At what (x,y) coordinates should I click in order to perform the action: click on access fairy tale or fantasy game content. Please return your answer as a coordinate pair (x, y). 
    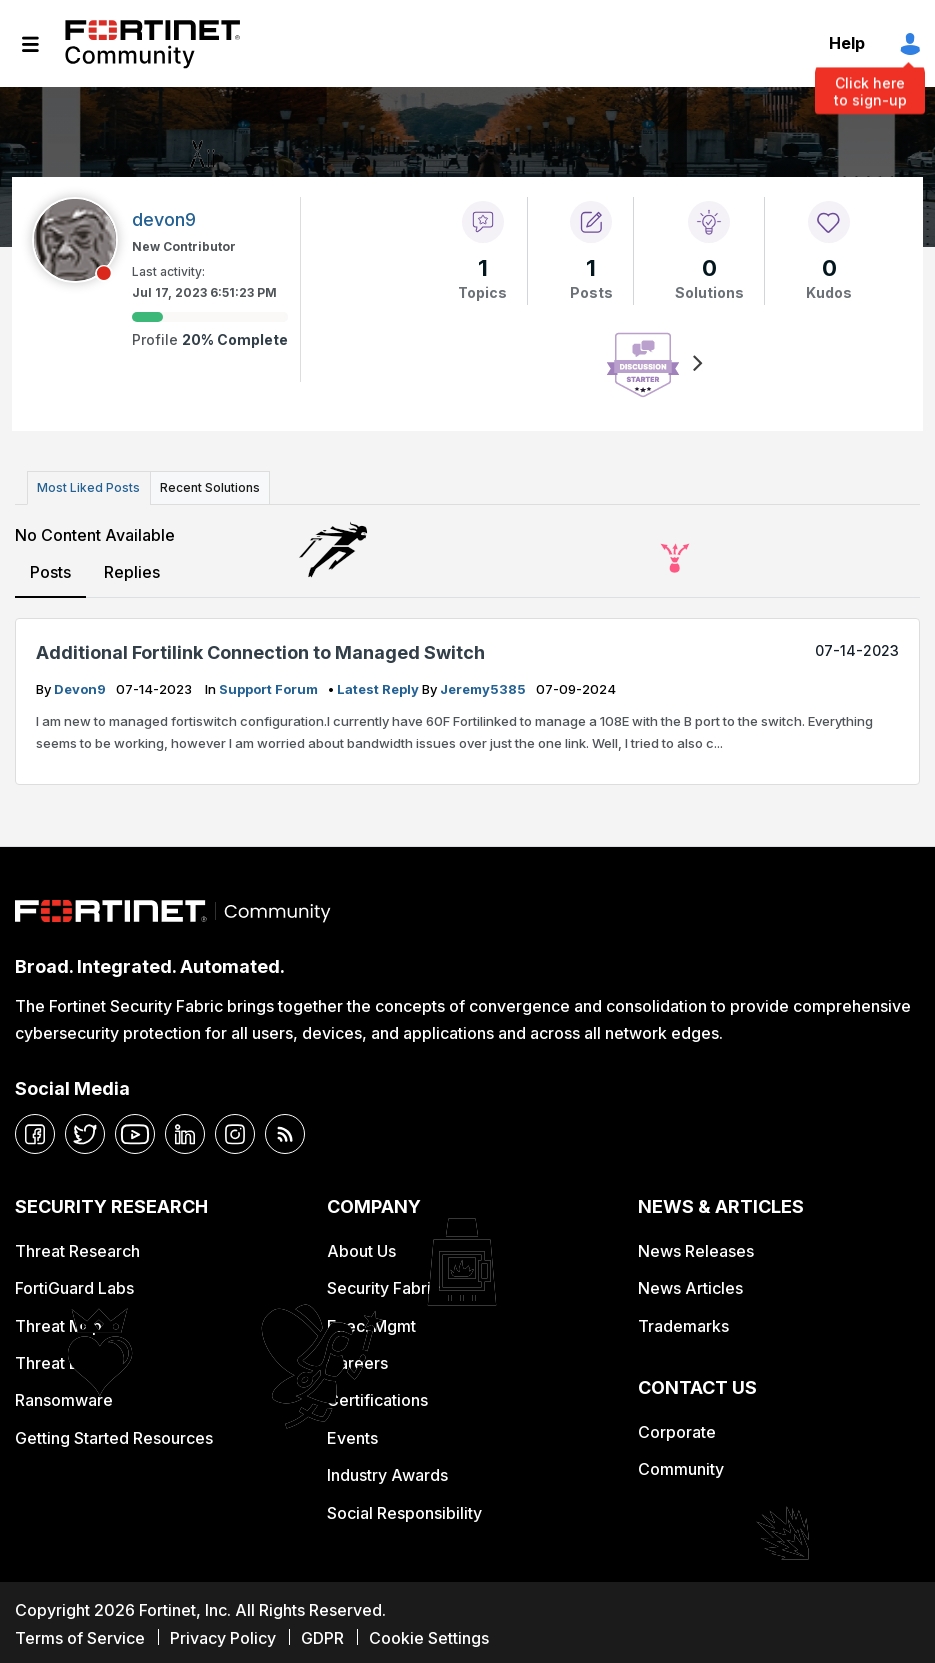
    Looking at the image, I should click on (322, 1366).